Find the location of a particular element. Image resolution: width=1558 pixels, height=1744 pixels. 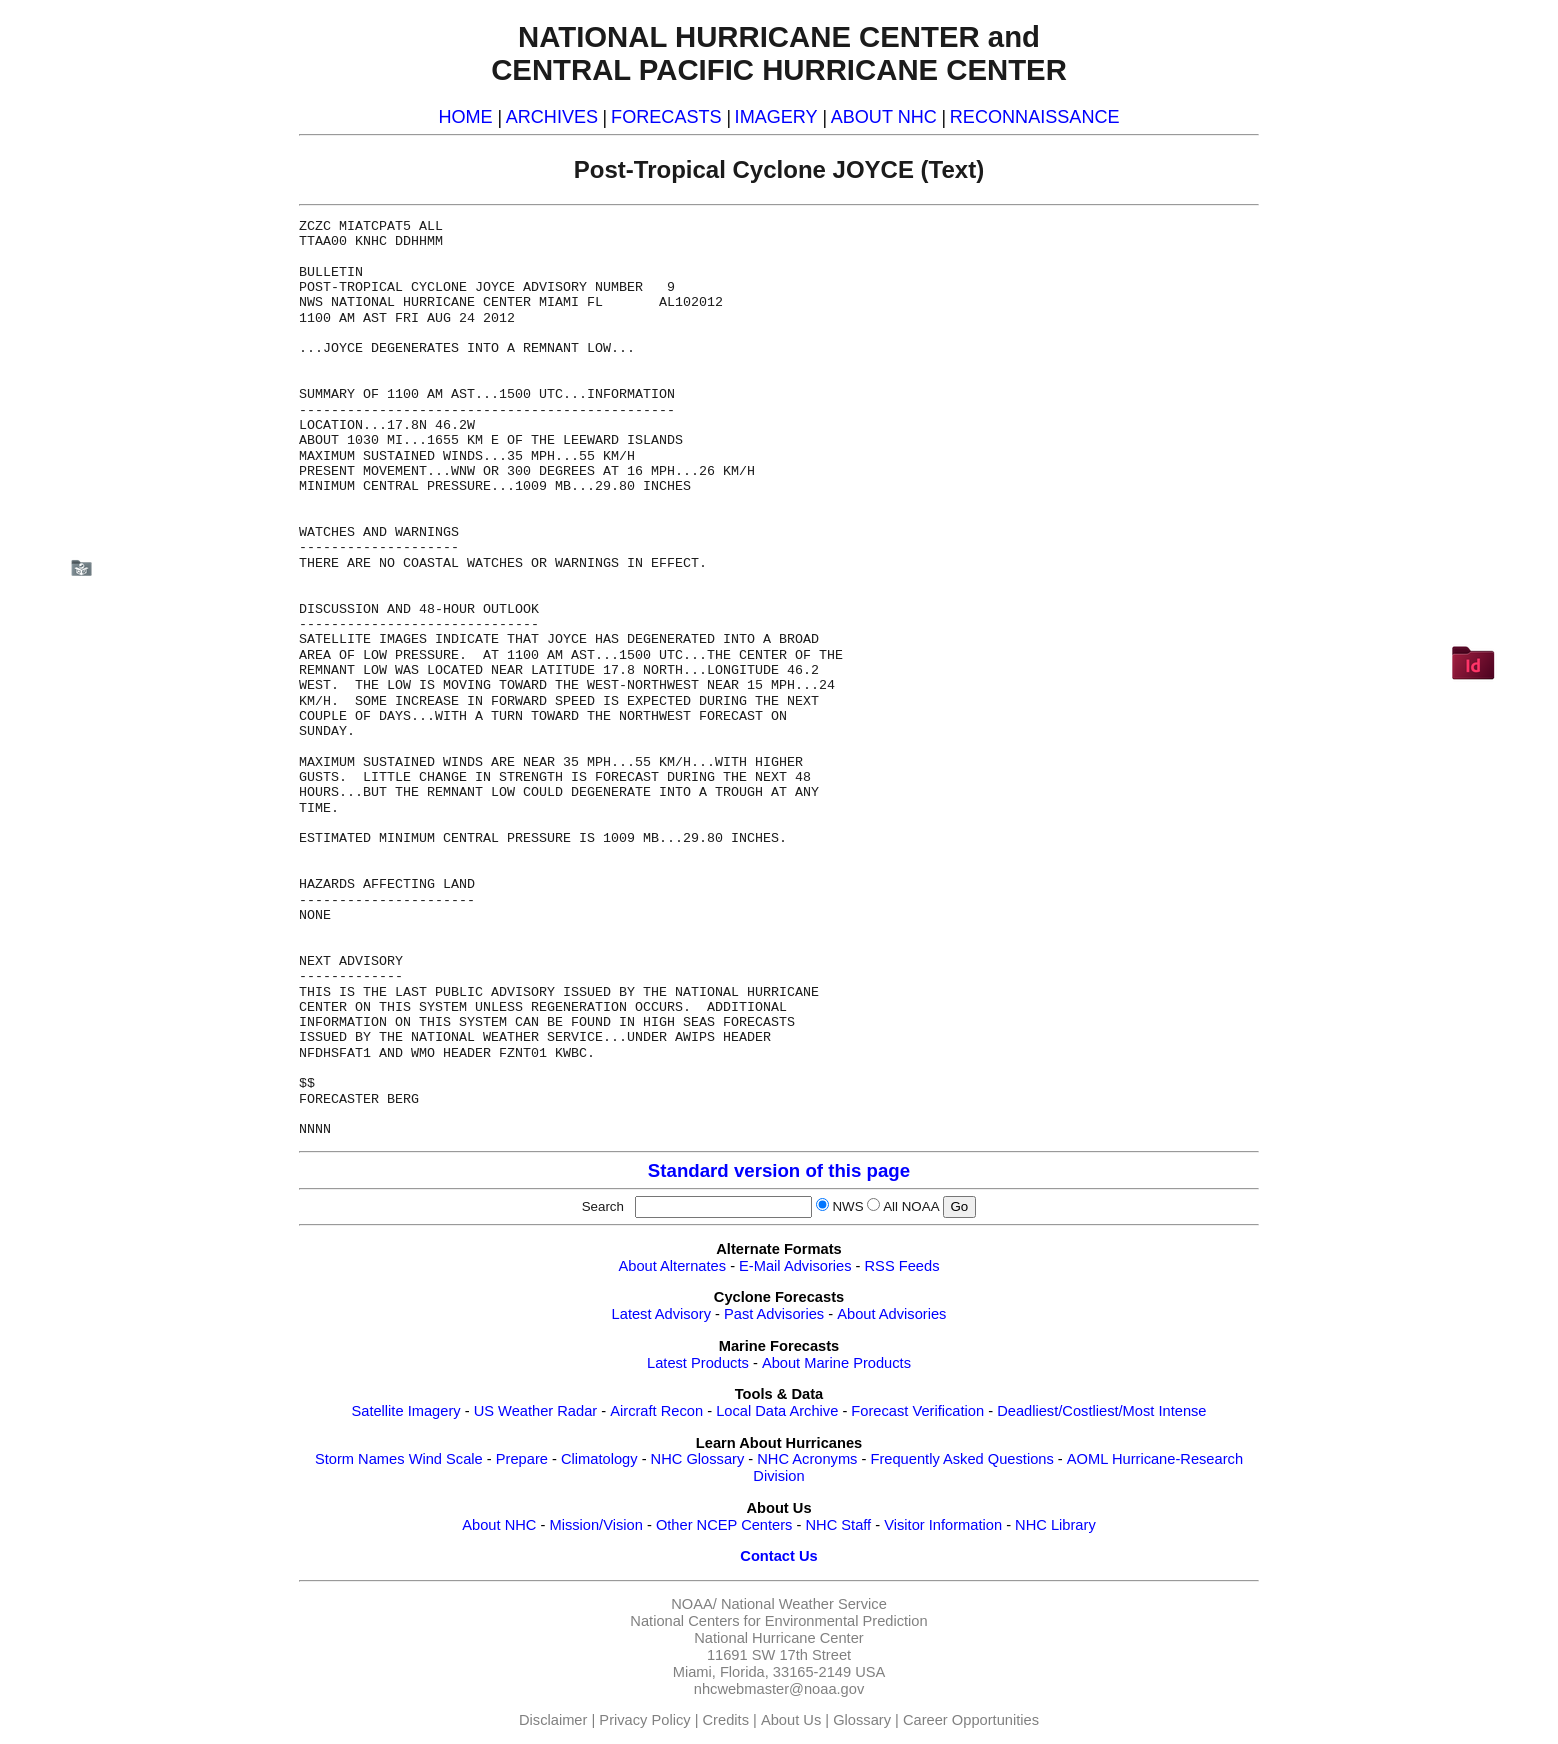

folder containing Adobe InDesign project files is located at coordinates (1473, 664).